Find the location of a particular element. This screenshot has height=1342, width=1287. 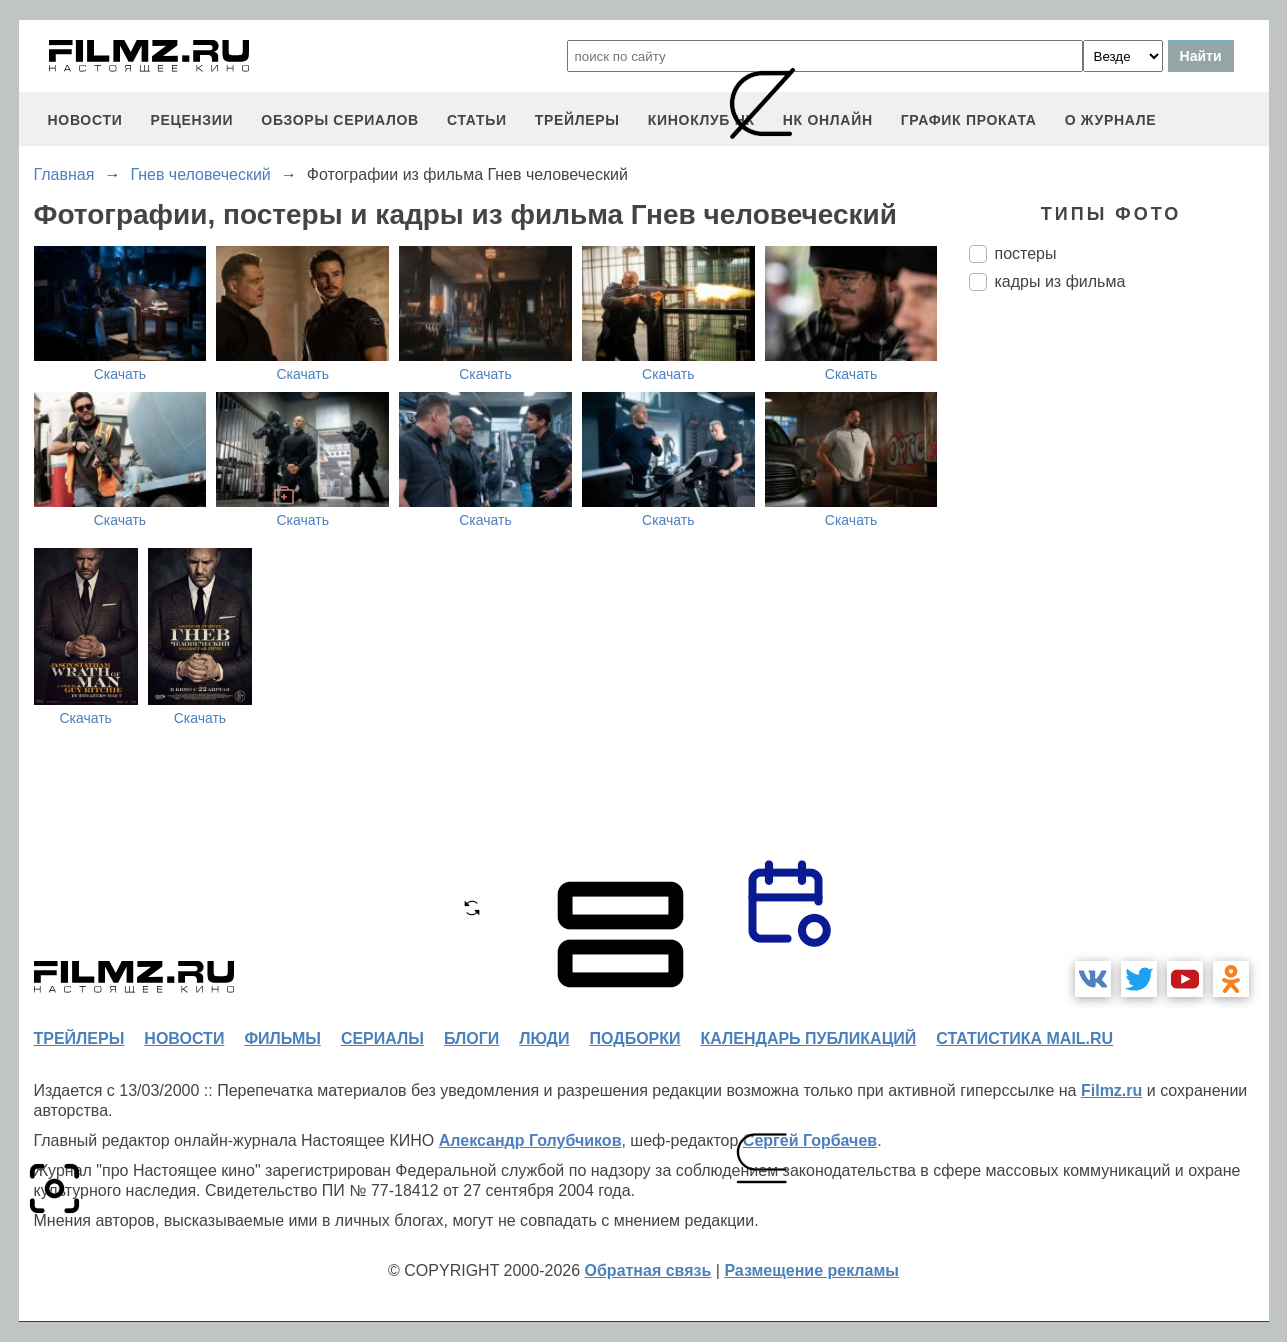

access first aid or medical resources is located at coordinates (284, 496).